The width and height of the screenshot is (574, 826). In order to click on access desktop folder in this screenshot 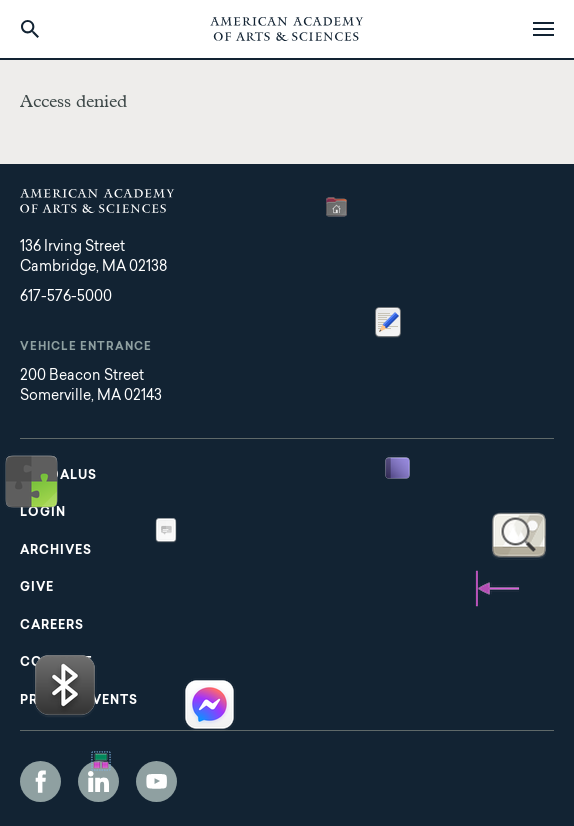, I will do `click(397, 467)`.